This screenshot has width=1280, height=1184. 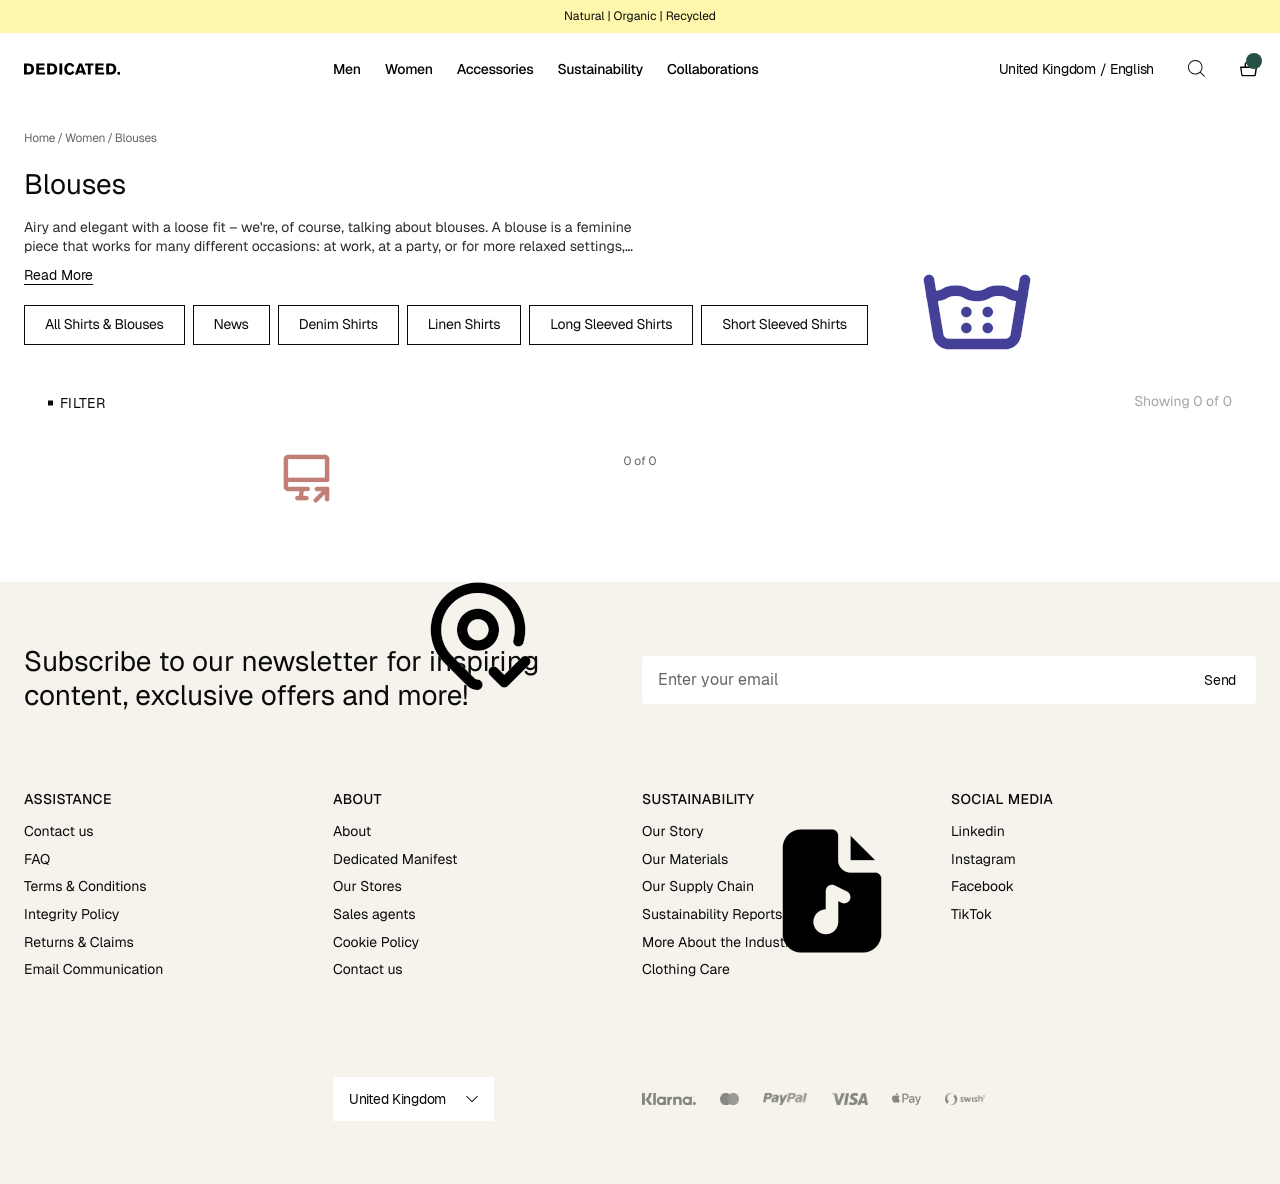 I want to click on open an audio or music file, so click(x=832, y=891).